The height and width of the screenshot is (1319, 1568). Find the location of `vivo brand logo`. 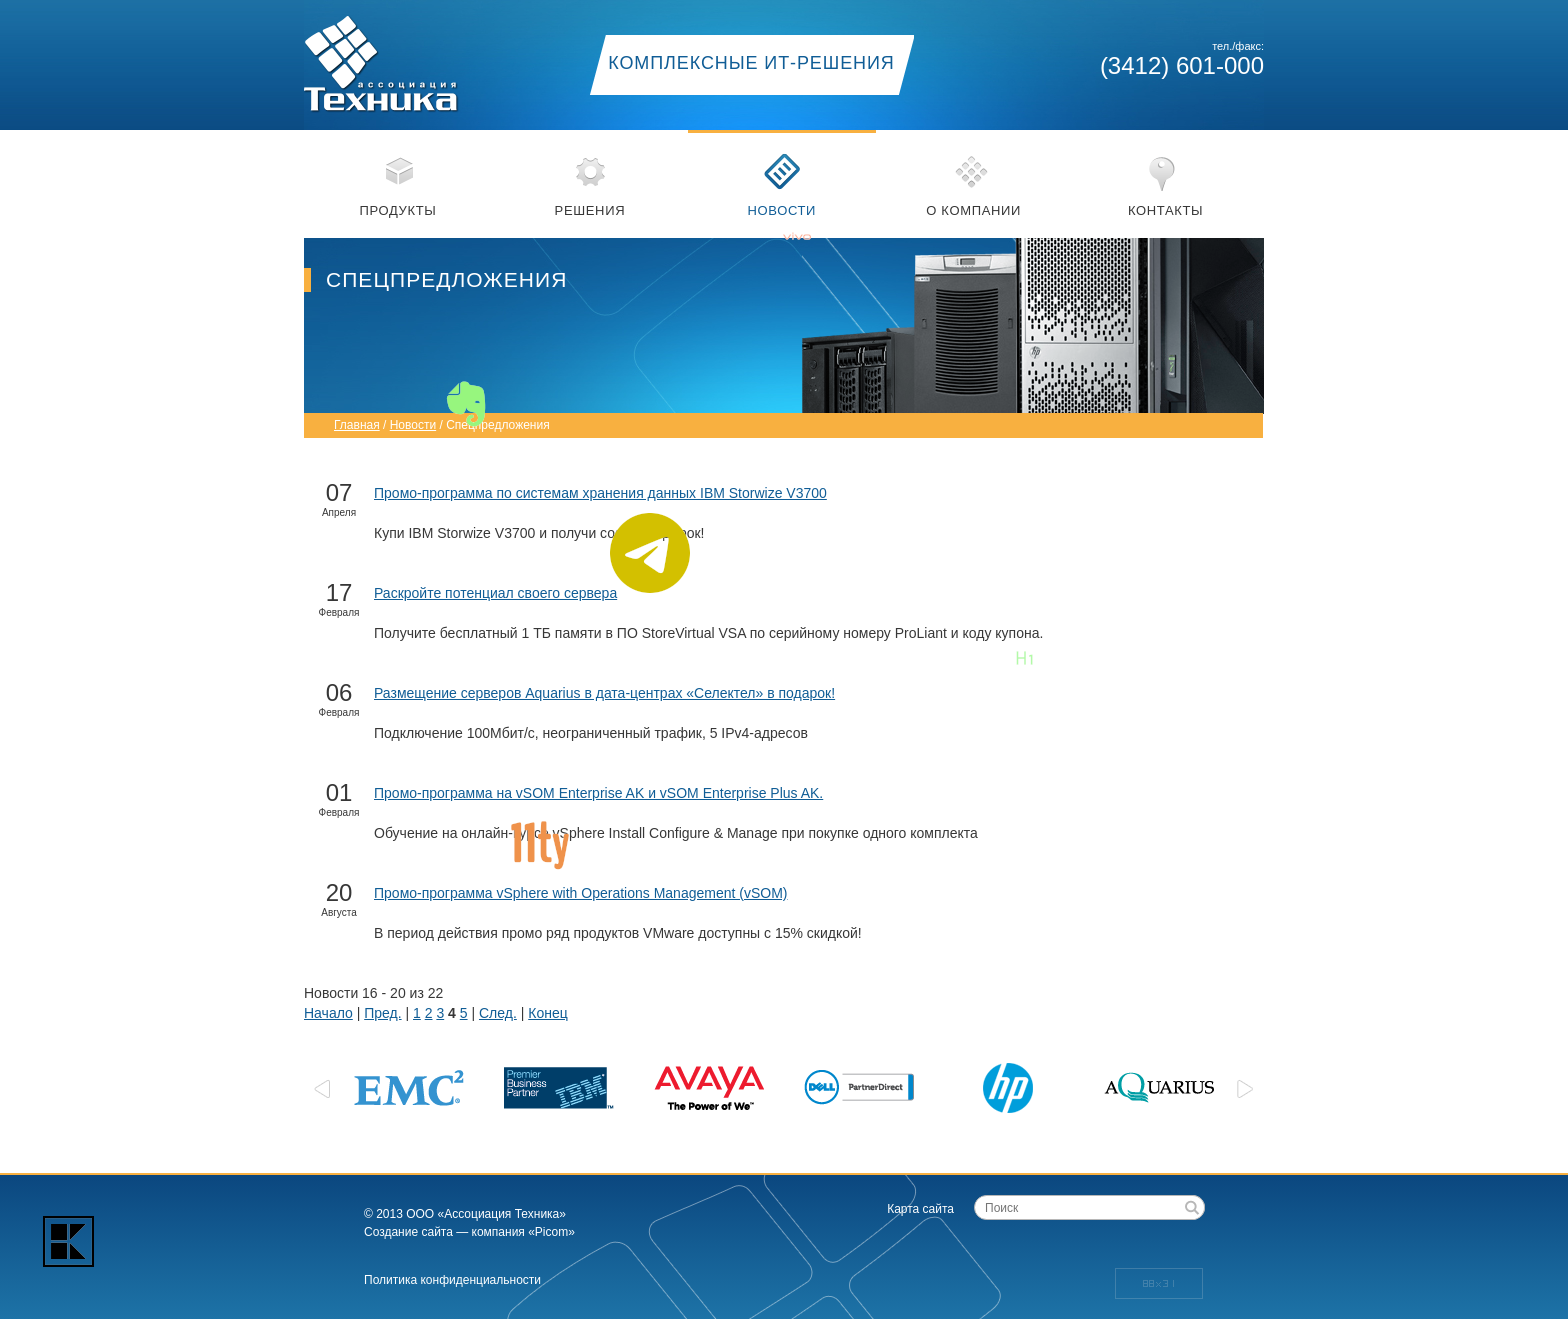

vivo brand logo is located at coordinates (797, 236).